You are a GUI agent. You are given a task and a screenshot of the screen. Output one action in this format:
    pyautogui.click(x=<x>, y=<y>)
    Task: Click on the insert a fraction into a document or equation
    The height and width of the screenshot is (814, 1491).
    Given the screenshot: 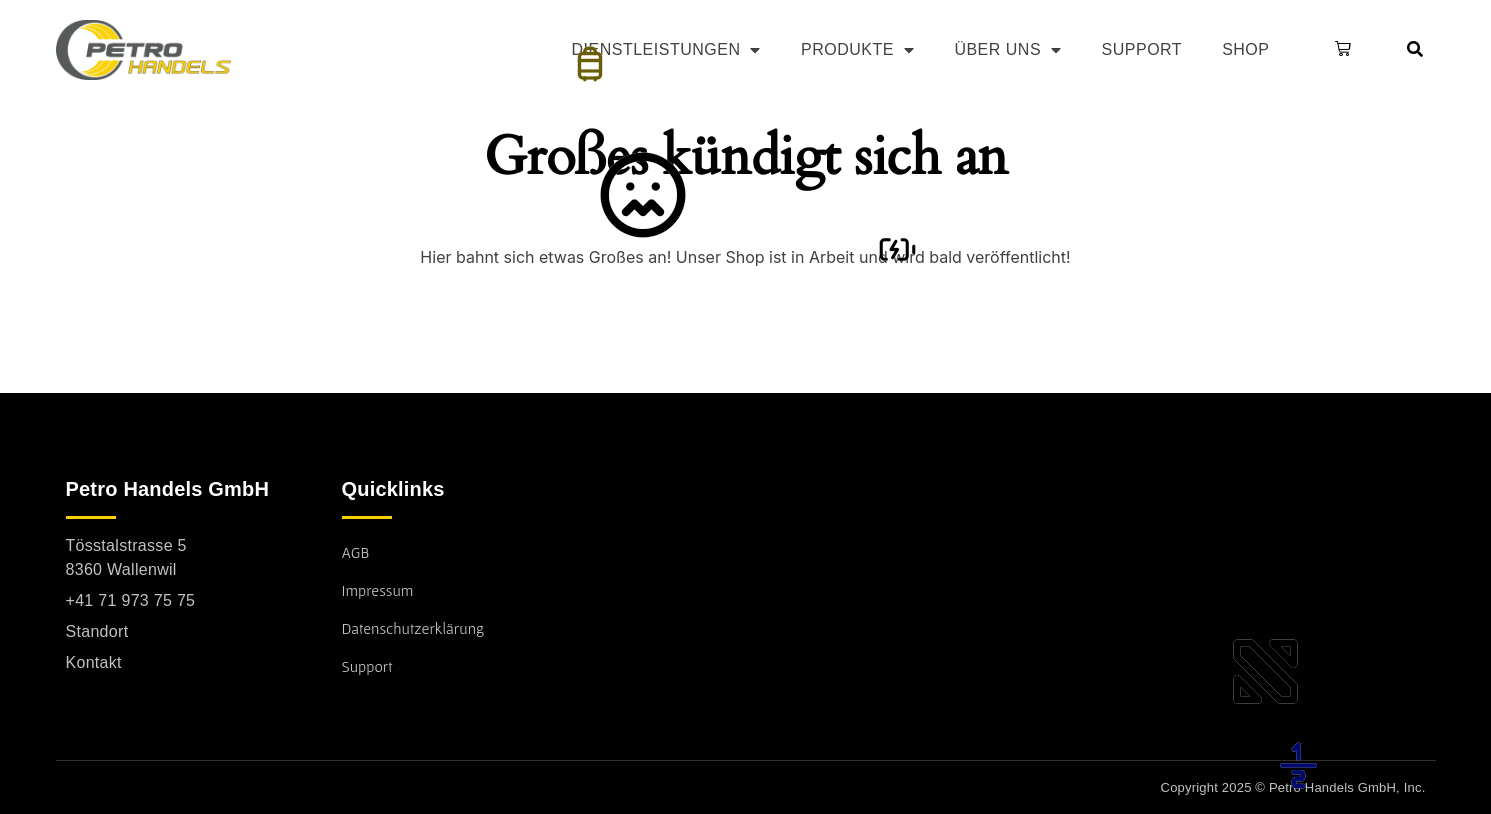 What is the action you would take?
    pyautogui.click(x=1298, y=765)
    